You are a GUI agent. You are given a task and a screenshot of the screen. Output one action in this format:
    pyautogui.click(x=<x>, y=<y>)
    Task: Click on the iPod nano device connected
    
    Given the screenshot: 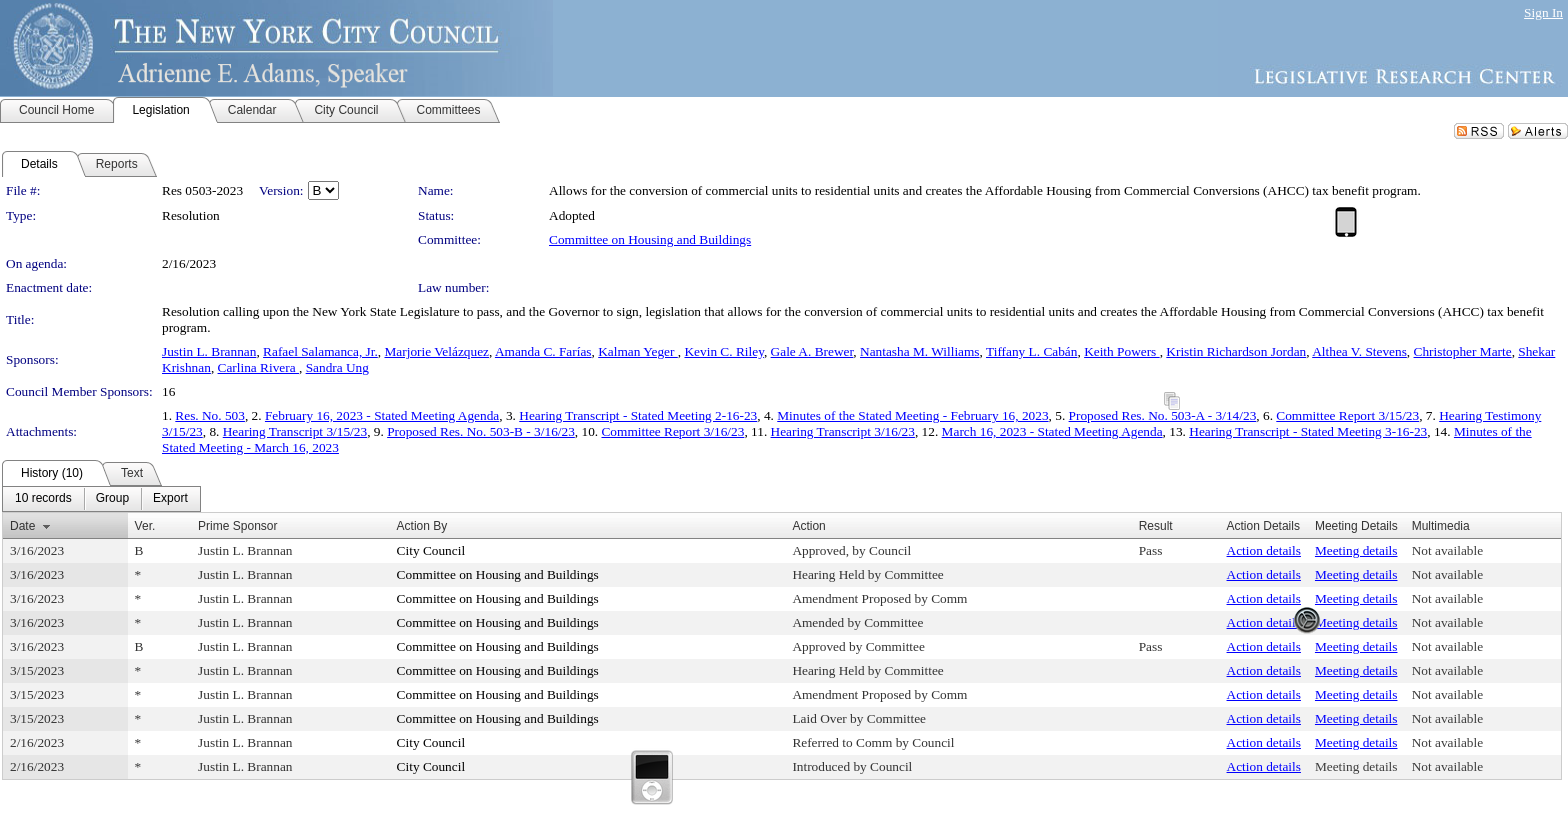 What is the action you would take?
    pyautogui.click(x=652, y=765)
    